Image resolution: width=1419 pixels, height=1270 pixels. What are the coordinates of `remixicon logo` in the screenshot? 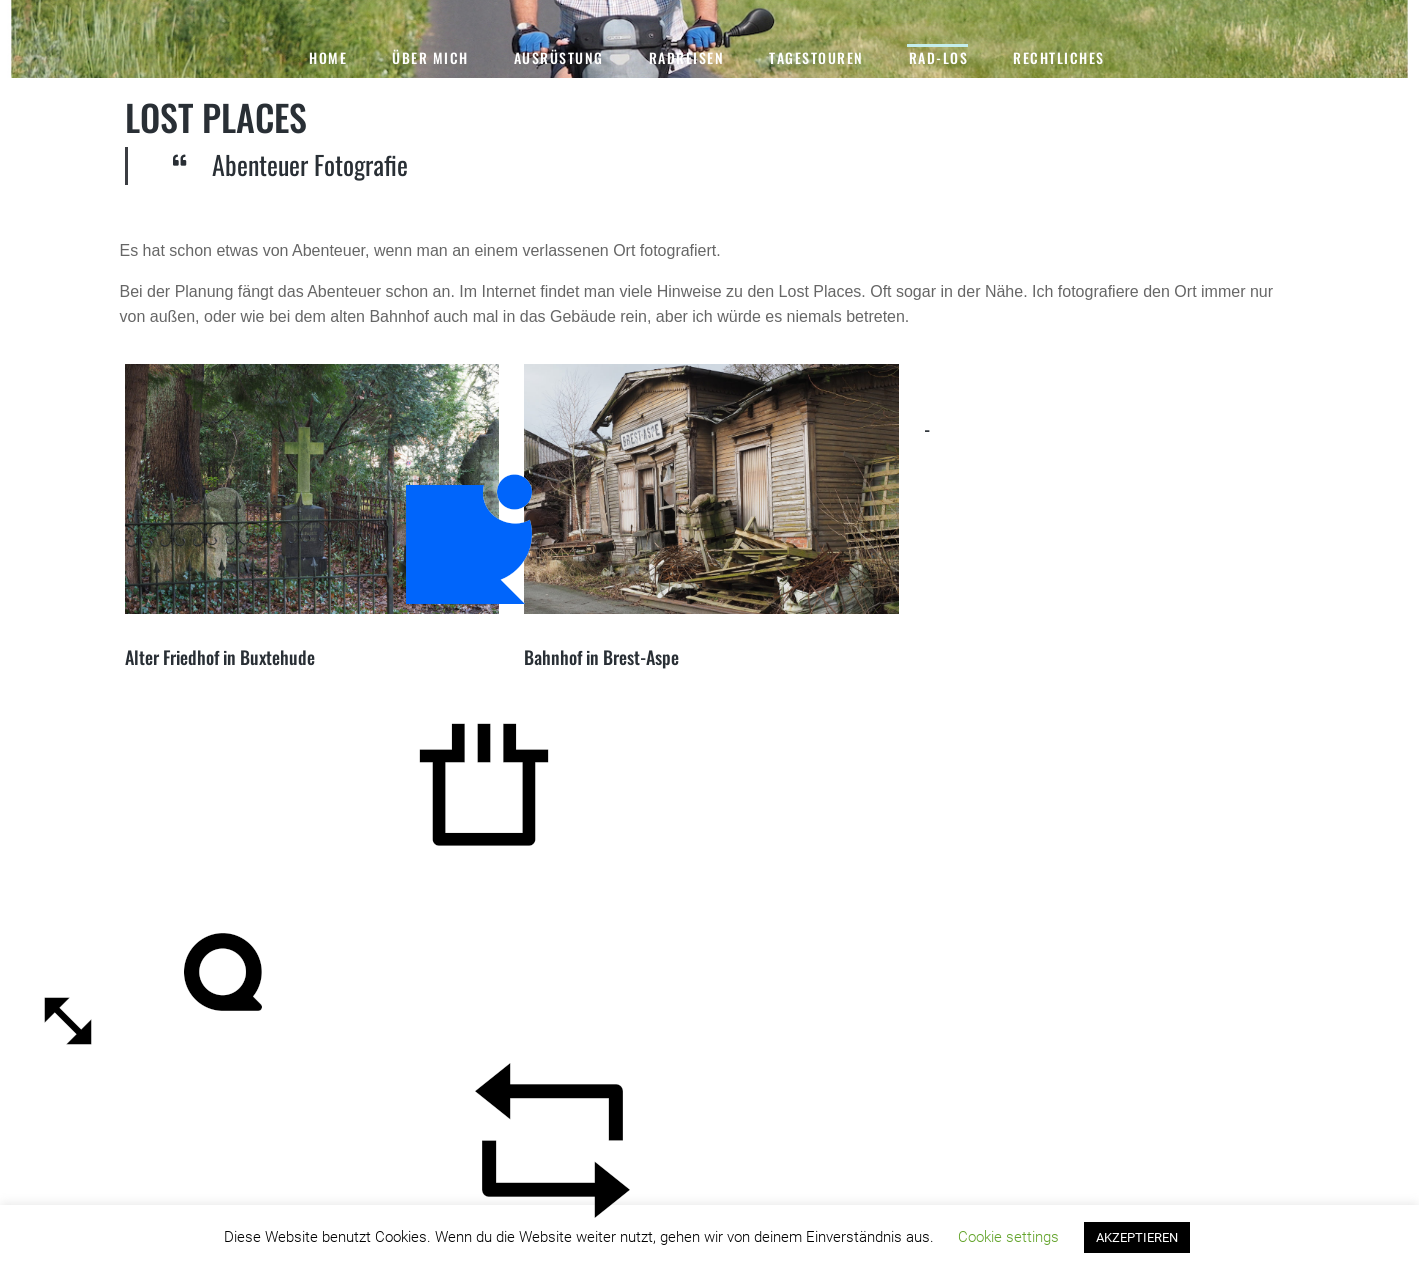 It's located at (469, 541).